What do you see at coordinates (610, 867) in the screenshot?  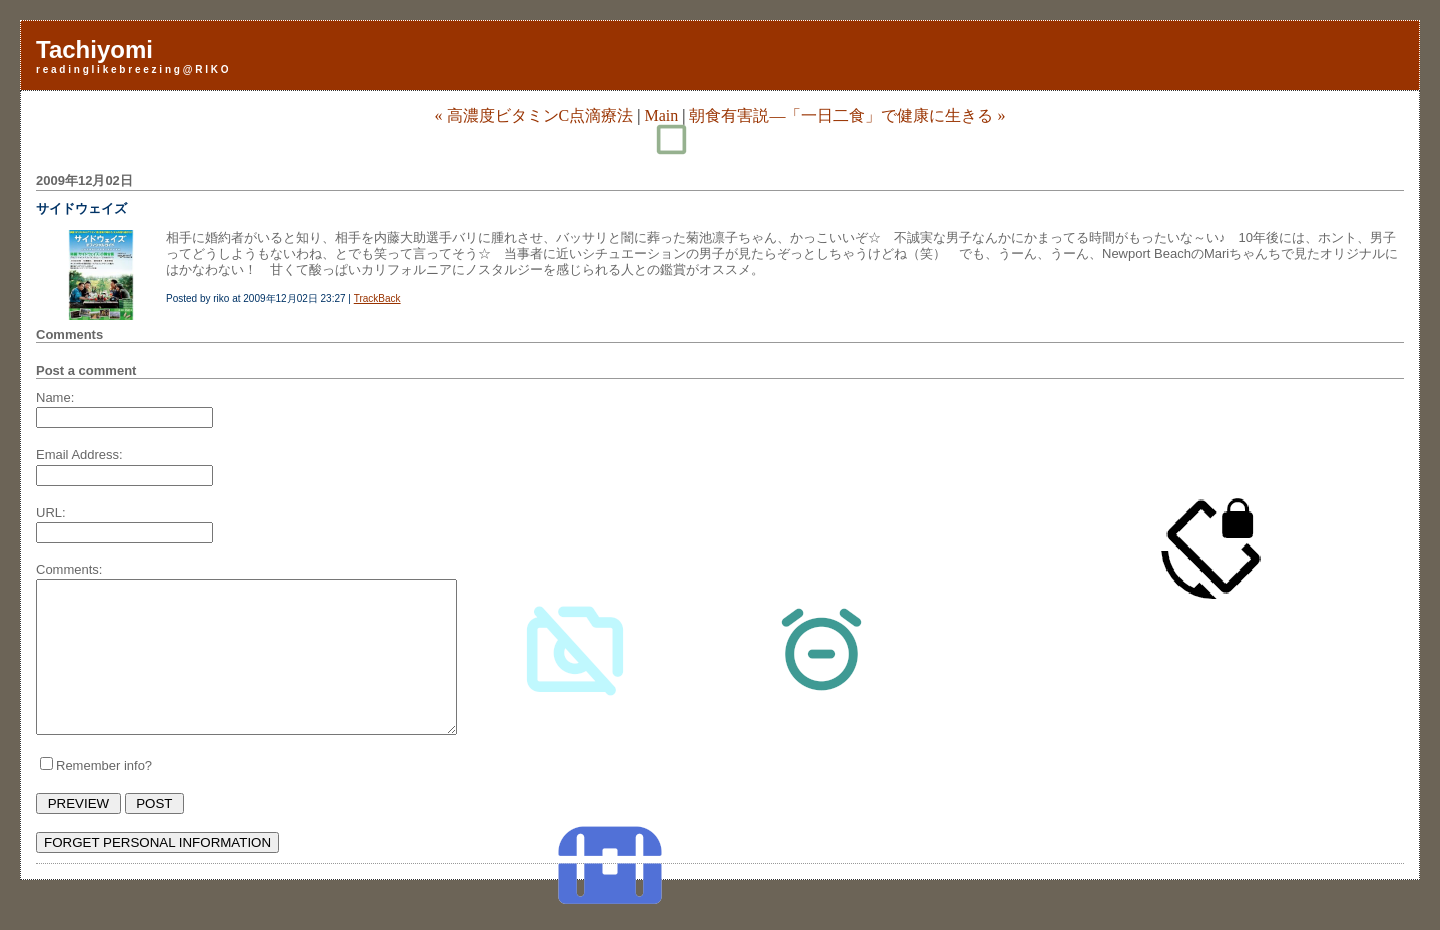 I see `access your rewards or collectibles` at bounding box center [610, 867].